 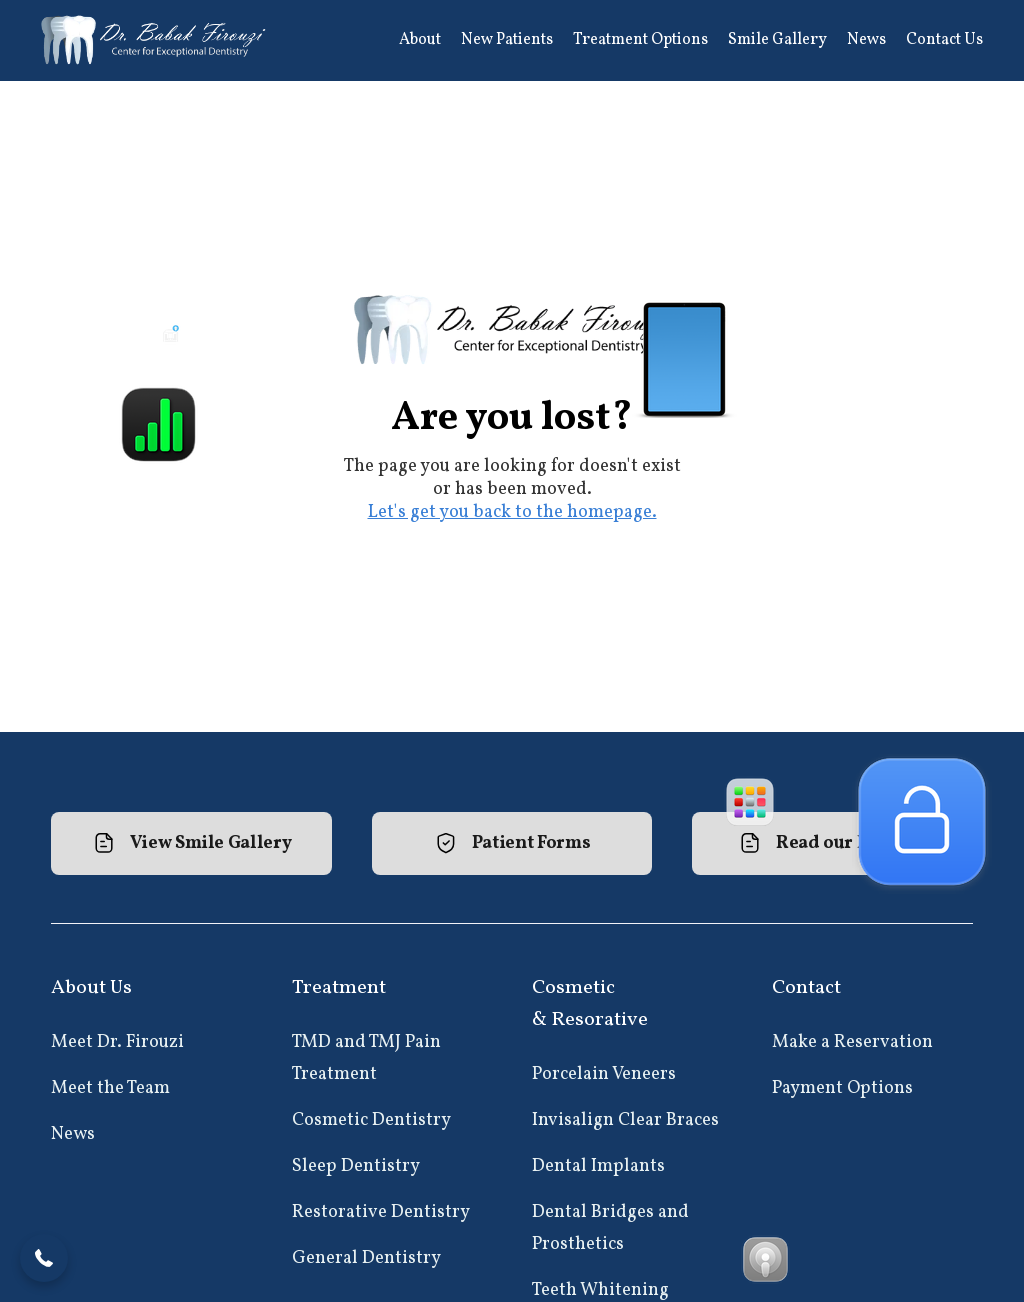 I want to click on open Launchpad to view all applications, so click(x=750, y=802).